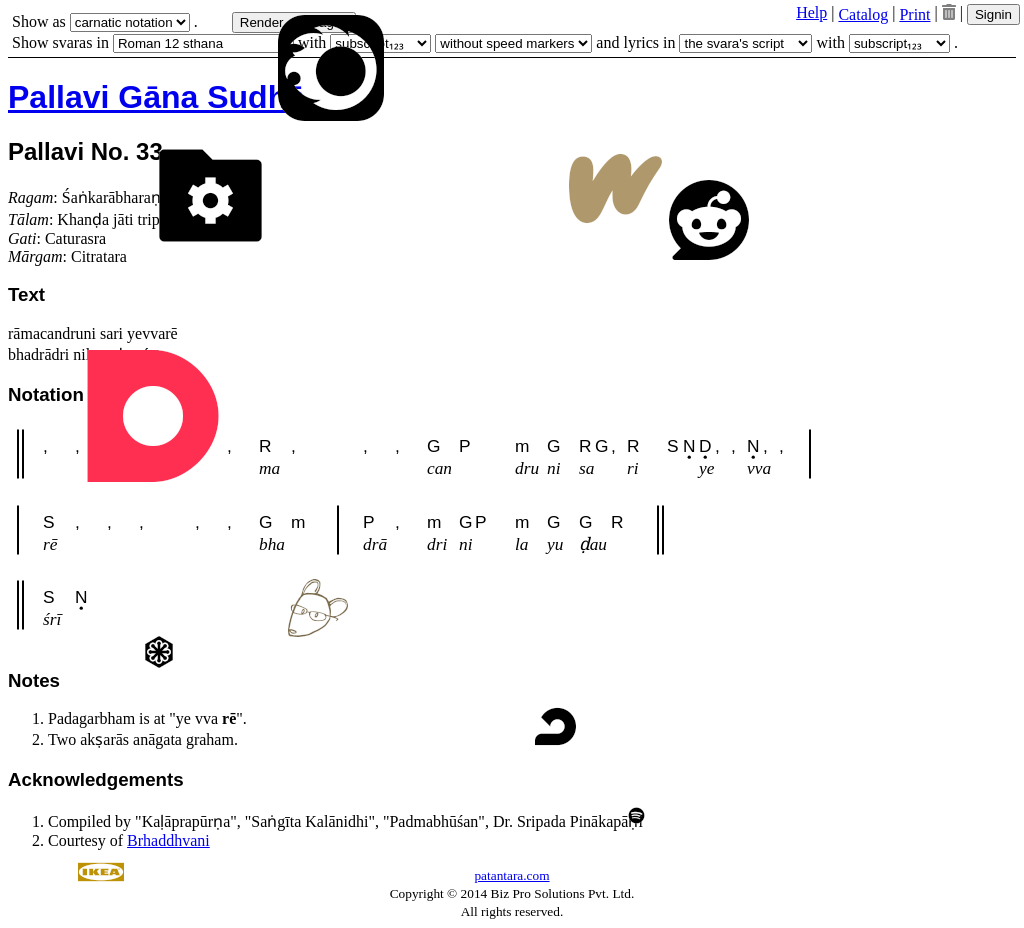  Describe the element at coordinates (636, 815) in the screenshot. I see `open Spotify` at that location.